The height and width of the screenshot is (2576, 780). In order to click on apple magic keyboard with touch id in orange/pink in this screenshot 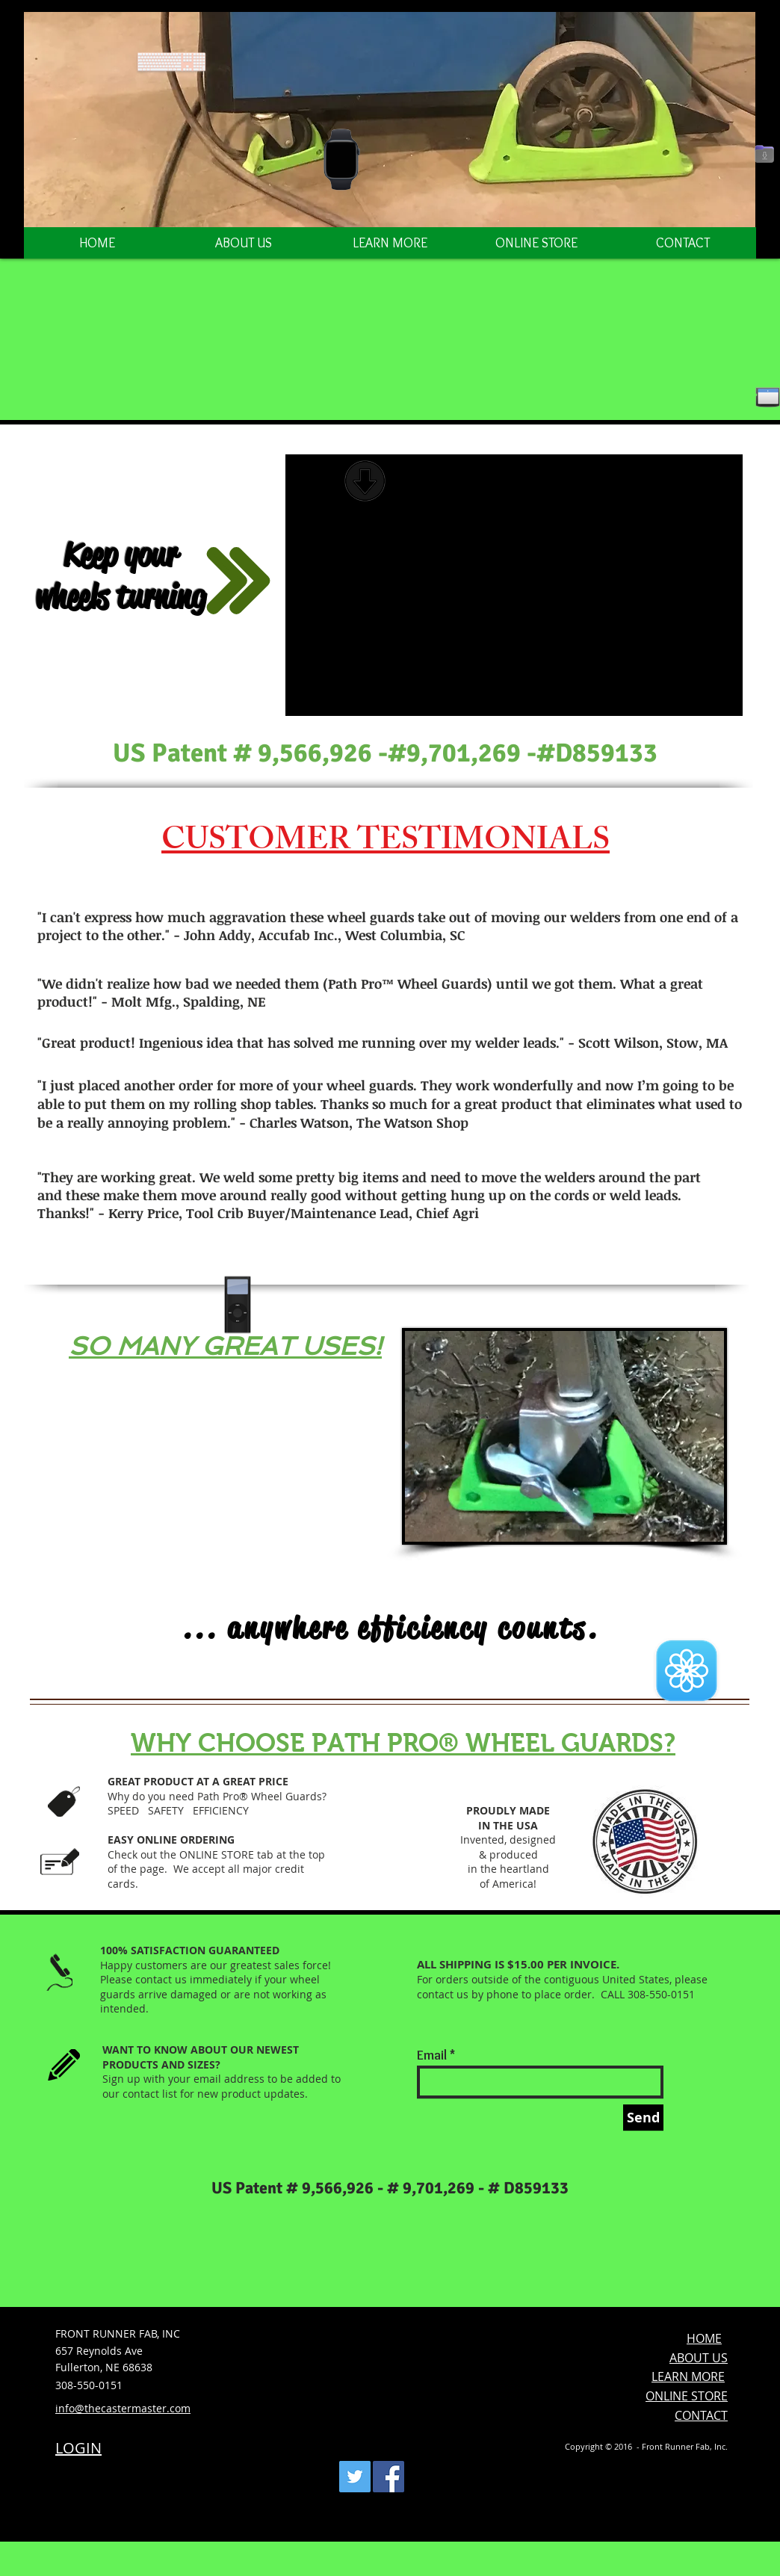, I will do `click(171, 61)`.